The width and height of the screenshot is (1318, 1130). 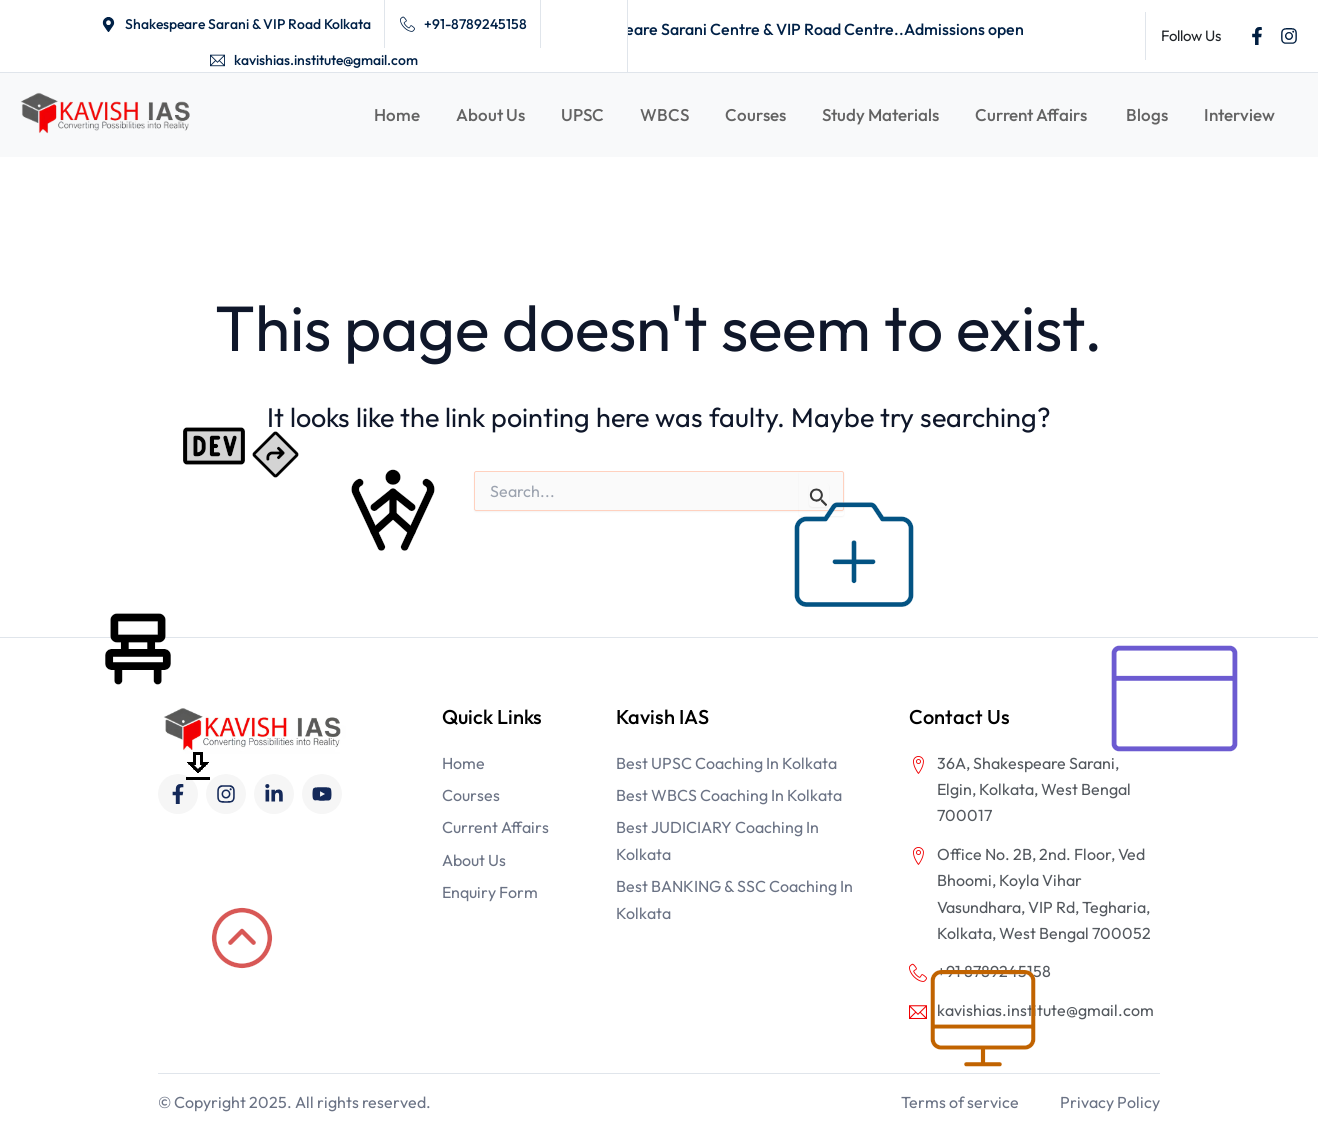 I want to click on add a new photo, so click(x=854, y=557).